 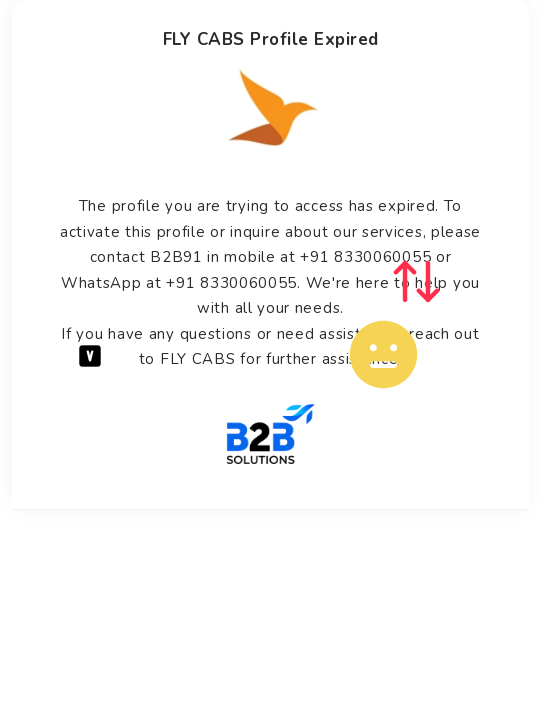 I want to click on sort items in ascending or descending order, so click(x=416, y=281).